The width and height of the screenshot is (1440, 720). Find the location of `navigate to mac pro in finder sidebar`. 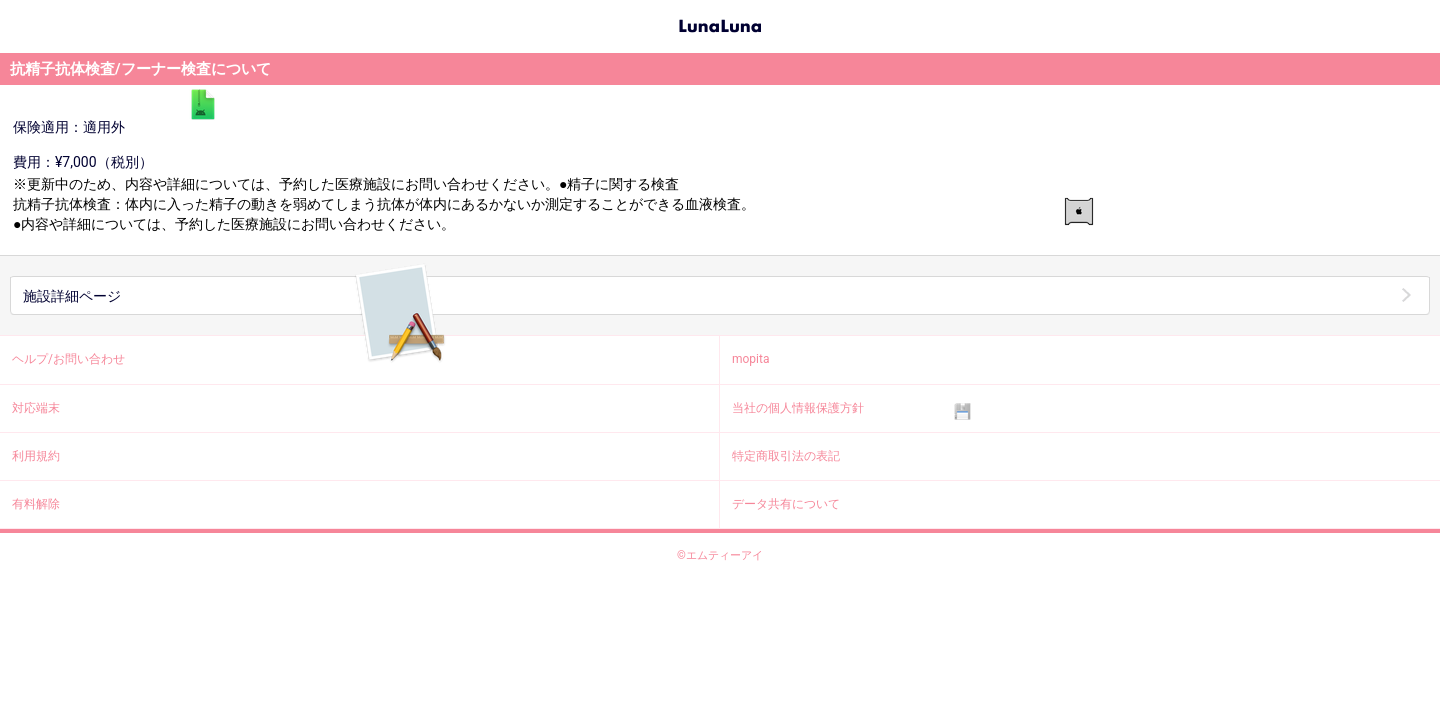

navigate to mac pro in finder sidebar is located at coordinates (1079, 211).